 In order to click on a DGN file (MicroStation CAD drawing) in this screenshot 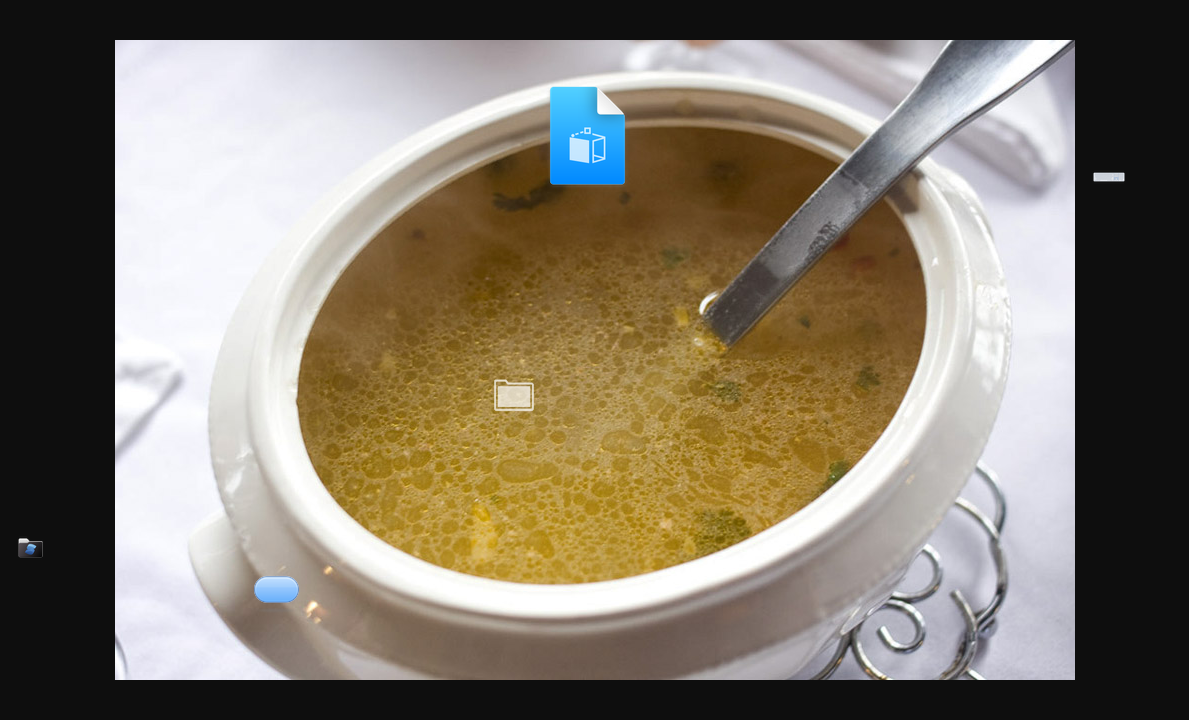, I will do `click(587, 137)`.